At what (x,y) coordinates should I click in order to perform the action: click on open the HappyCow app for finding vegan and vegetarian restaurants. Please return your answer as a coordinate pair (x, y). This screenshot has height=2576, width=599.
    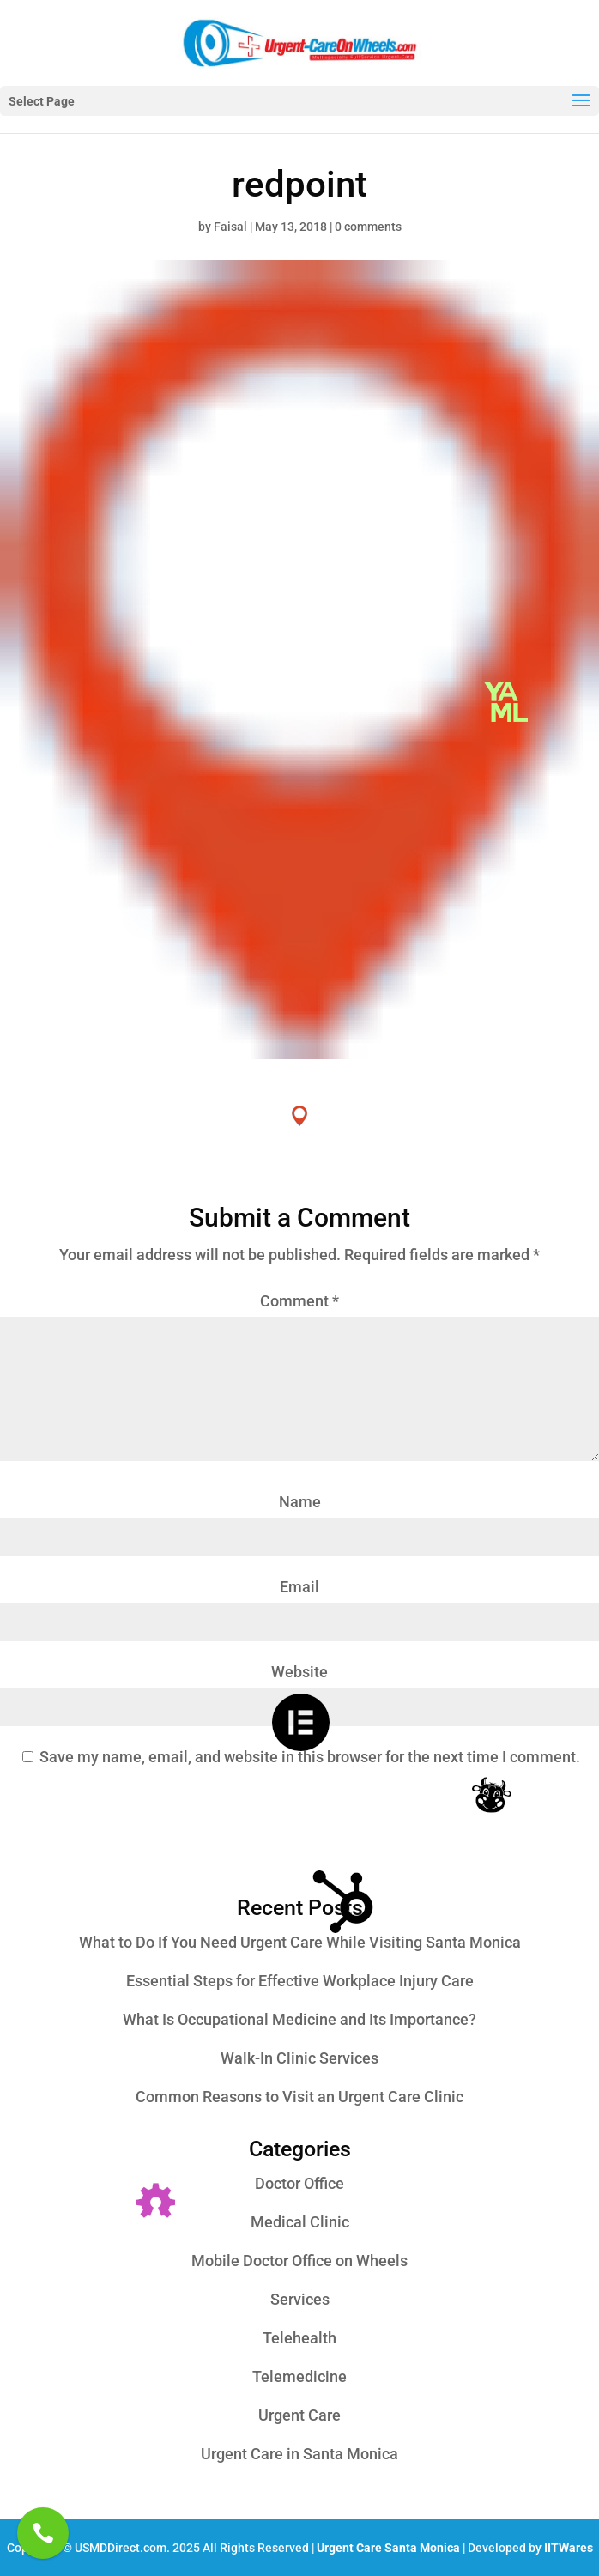
    Looking at the image, I should click on (492, 1795).